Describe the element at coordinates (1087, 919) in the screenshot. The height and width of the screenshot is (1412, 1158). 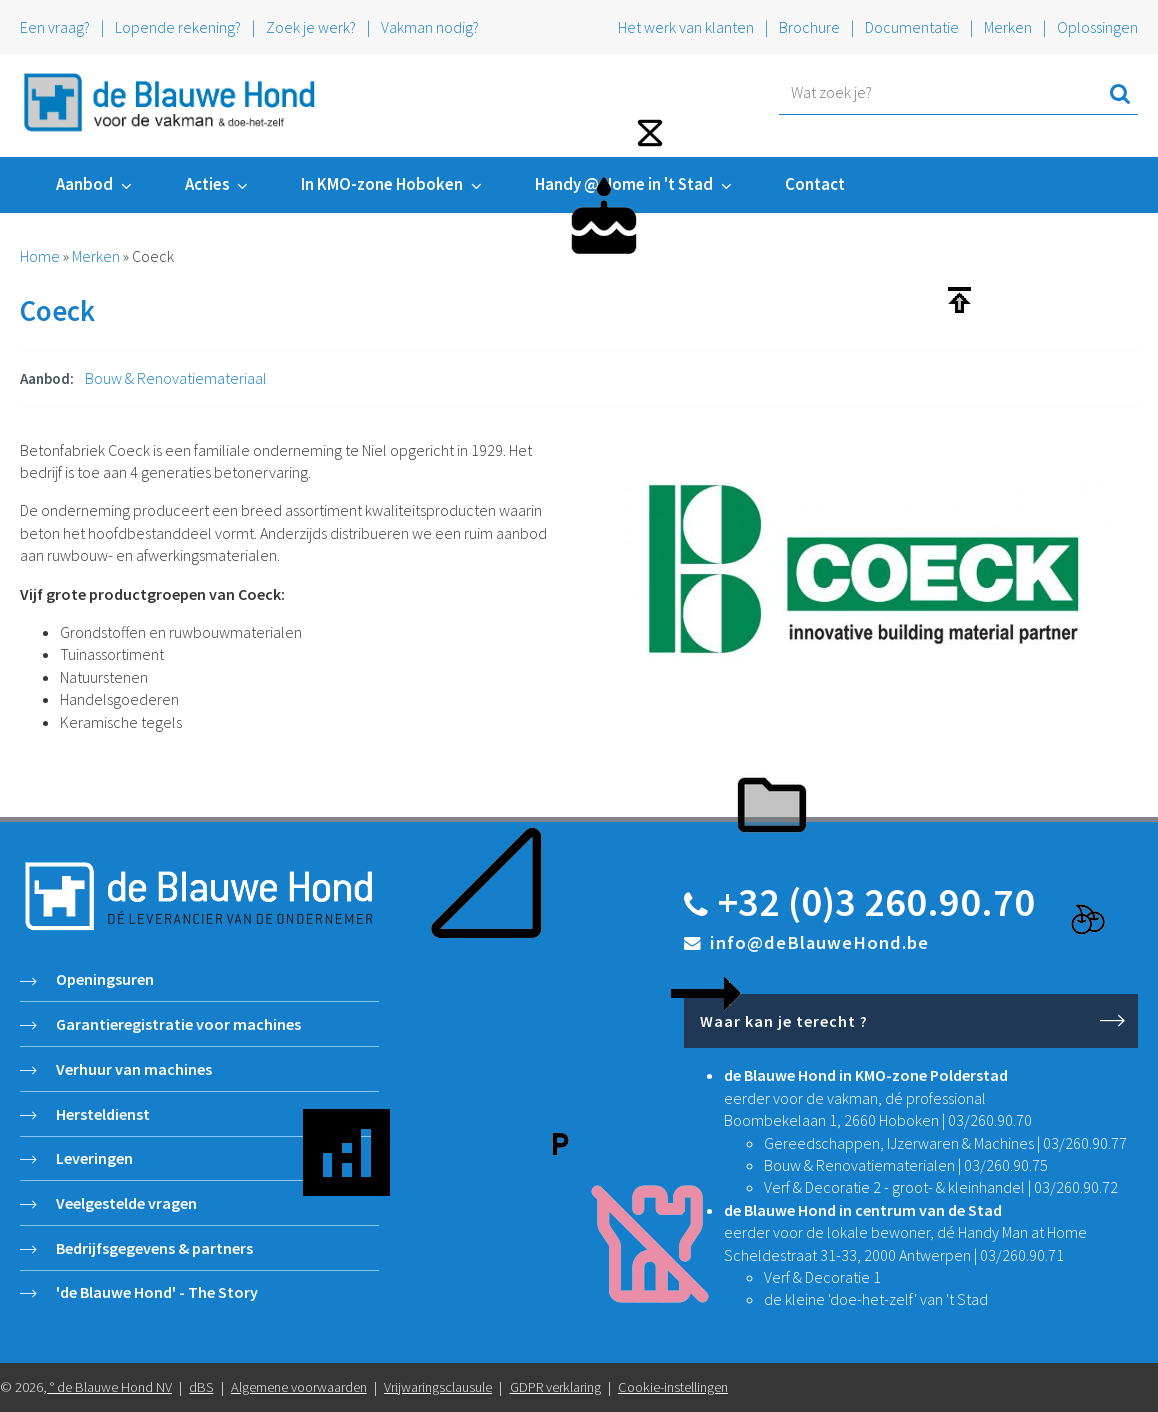
I see `indicates fruit or produce category` at that location.